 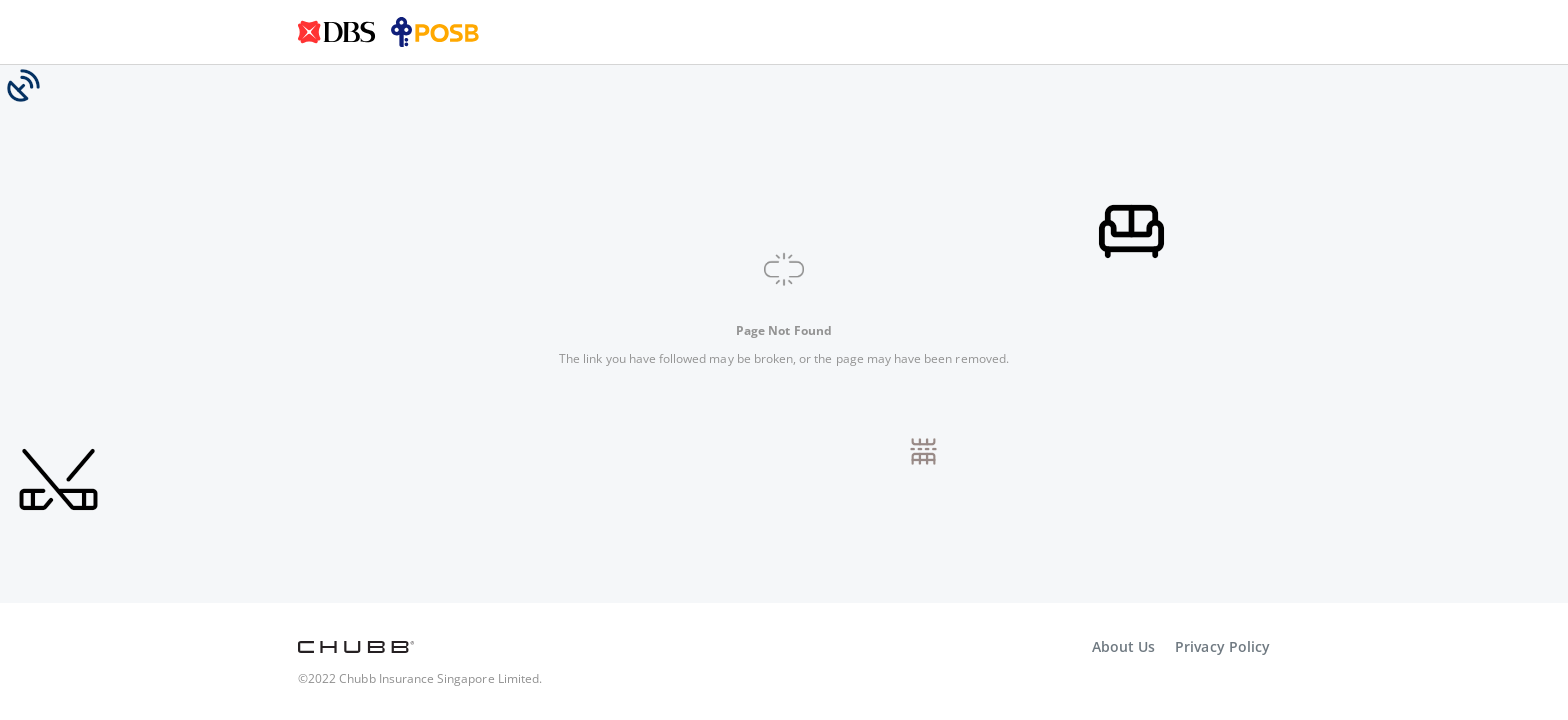 What do you see at coordinates (1131, 231) in the screenshot?
I see `browse furniture or home decor items` at bounding box center [1131, 231].